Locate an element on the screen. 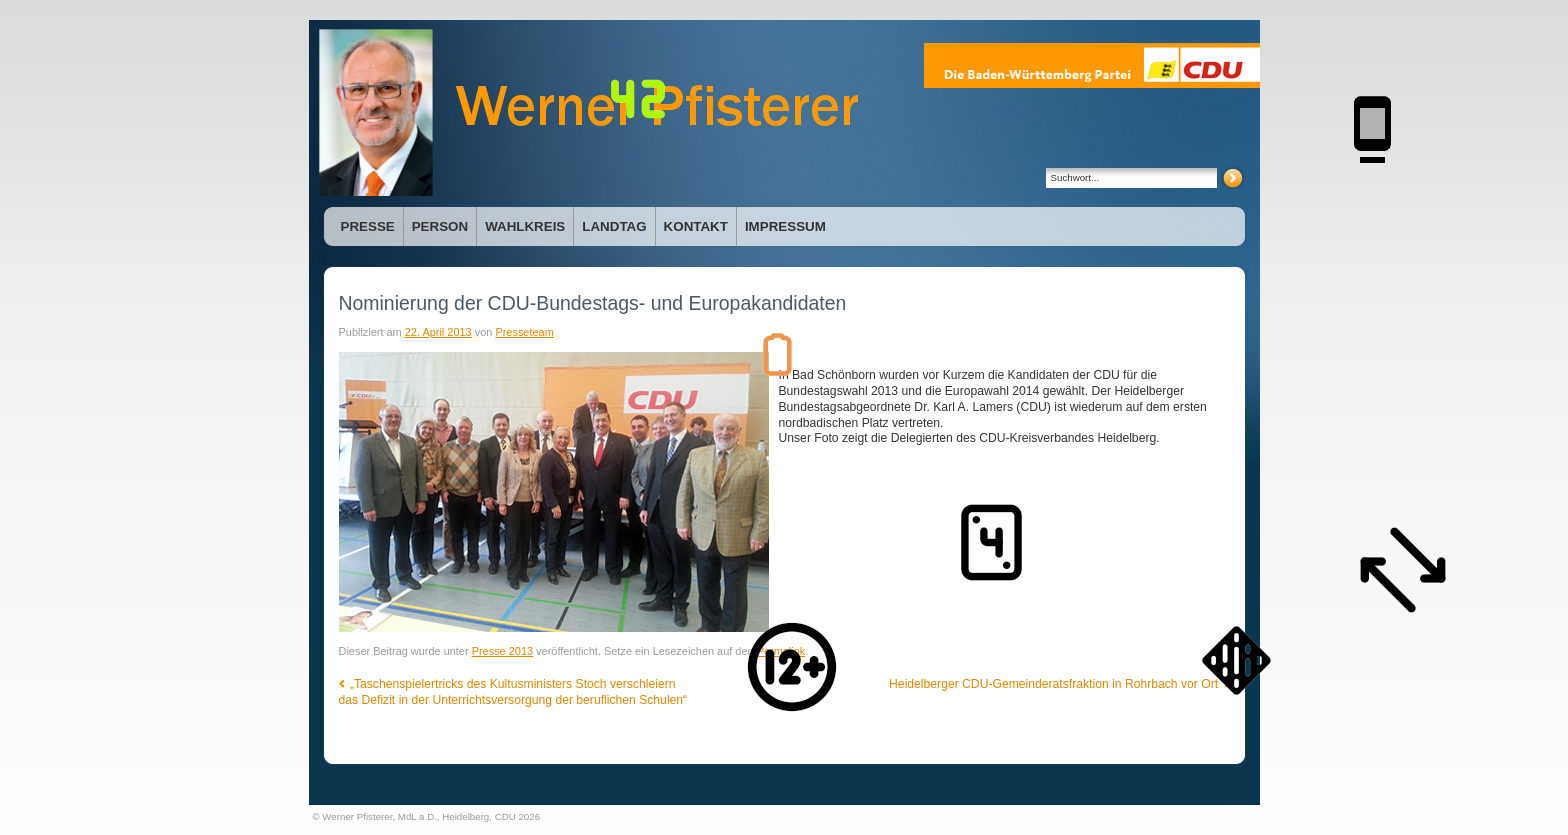 The image size is (1568, 835). dock your device to an external station is located at coordinates (1372, 129).